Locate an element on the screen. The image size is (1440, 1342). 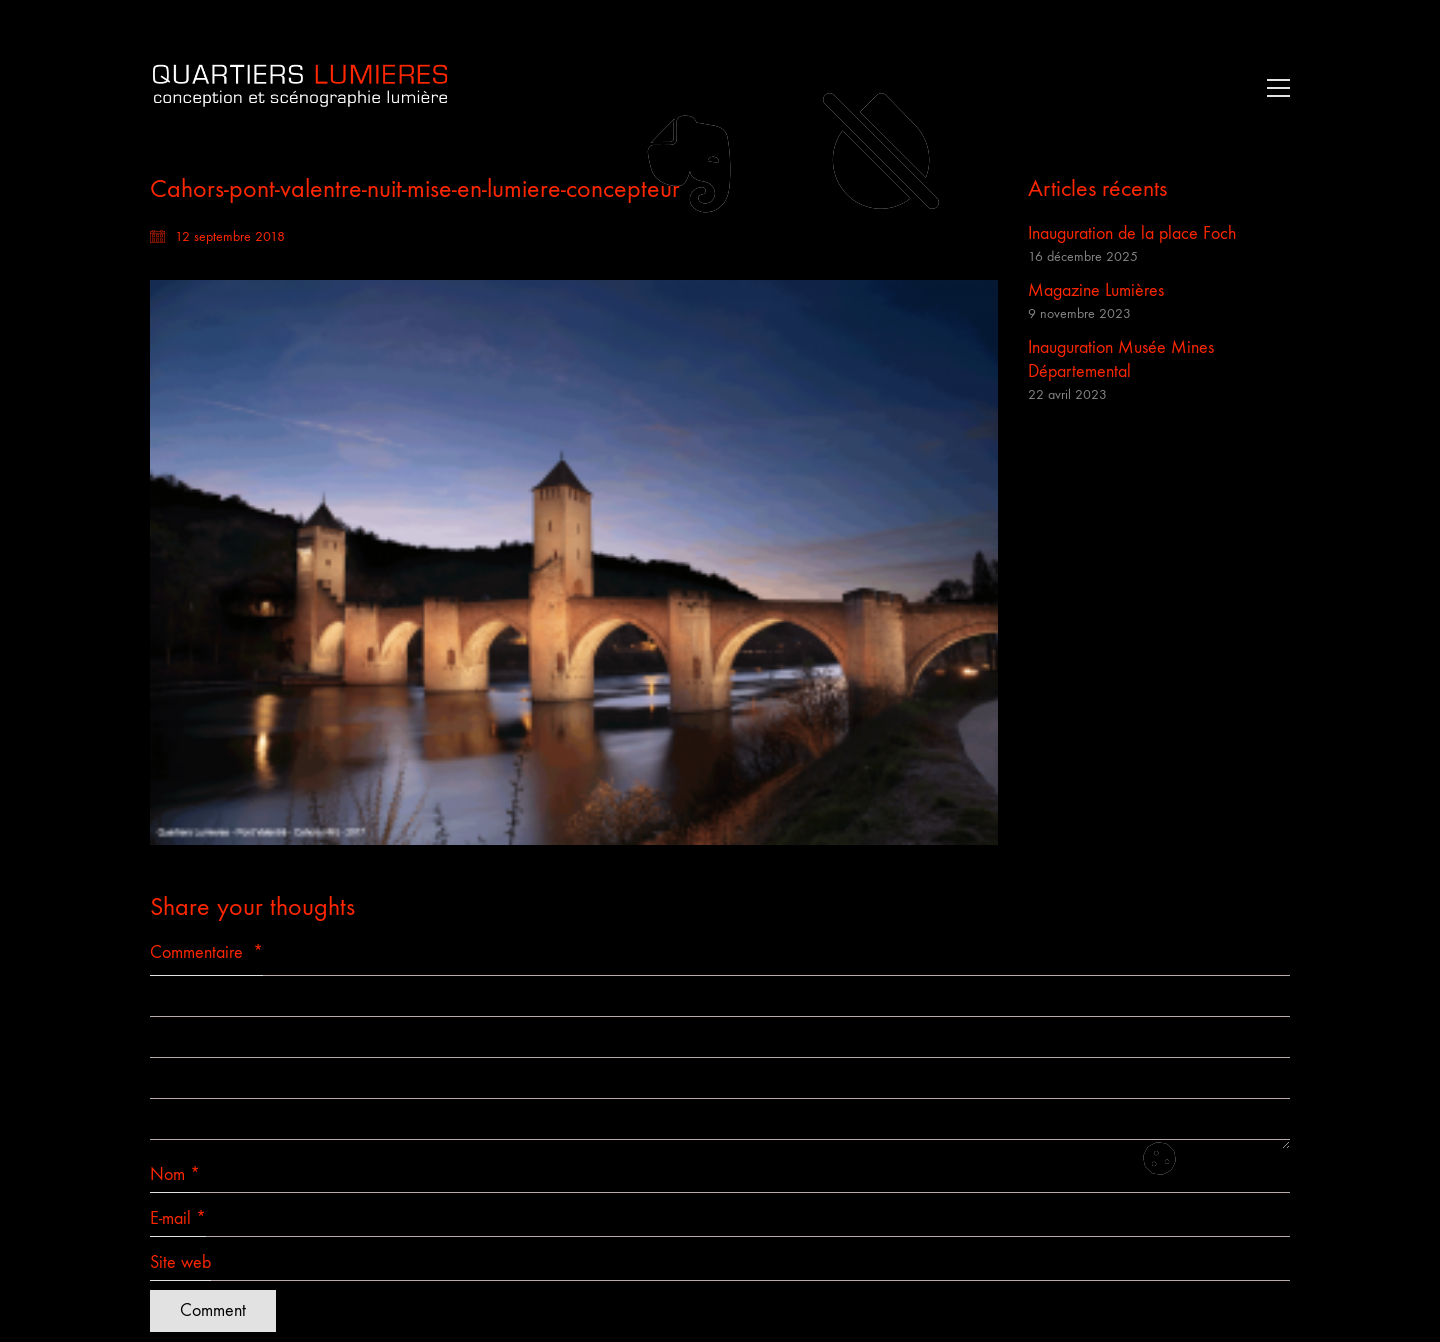
manage cookie preferences is located at coordinates (1159, 1158).